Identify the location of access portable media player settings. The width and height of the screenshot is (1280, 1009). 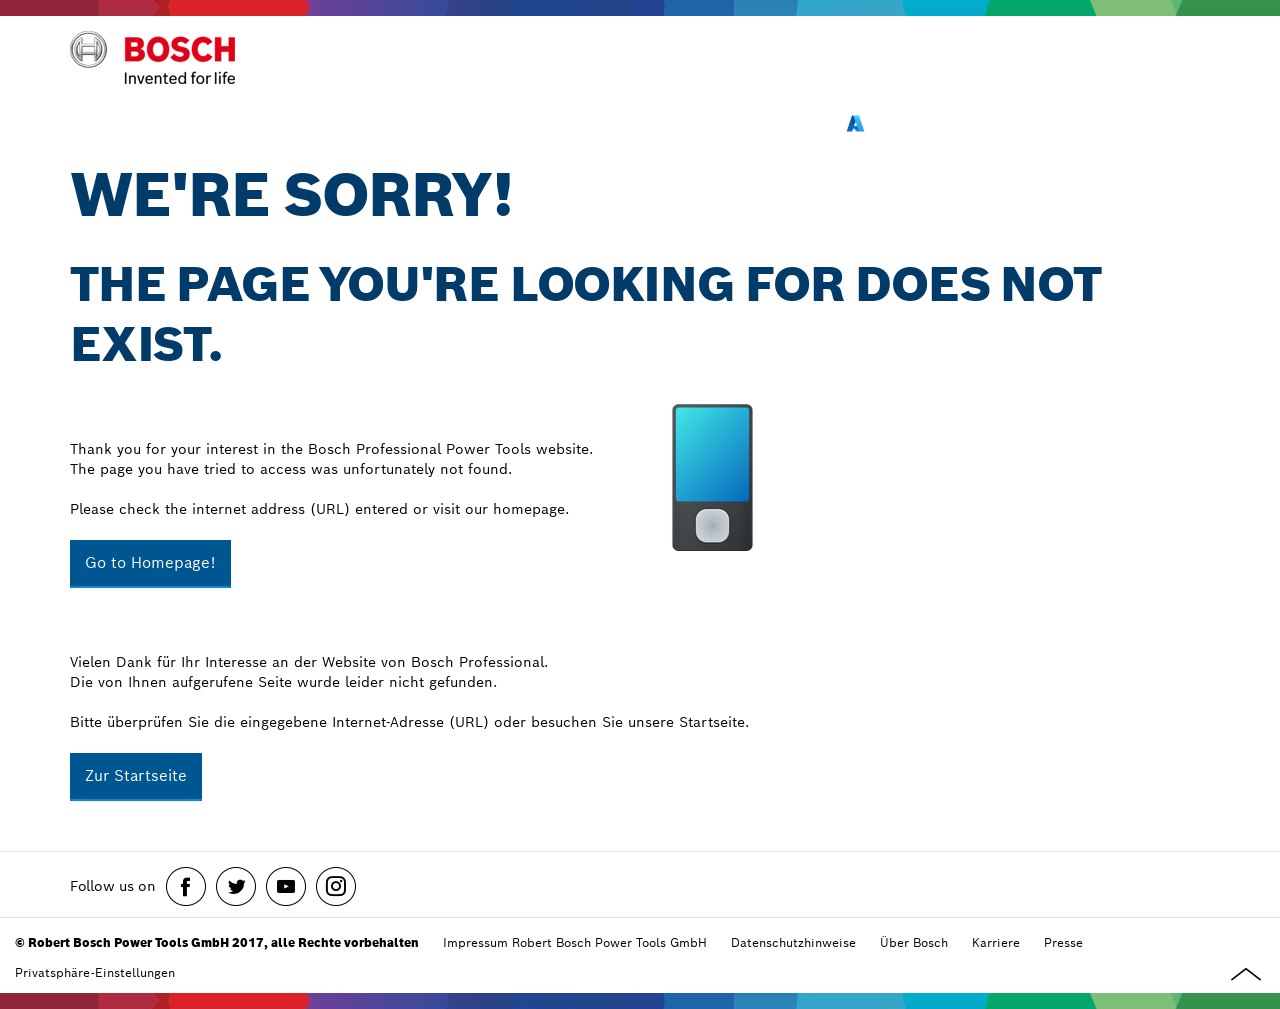
(712, 477).